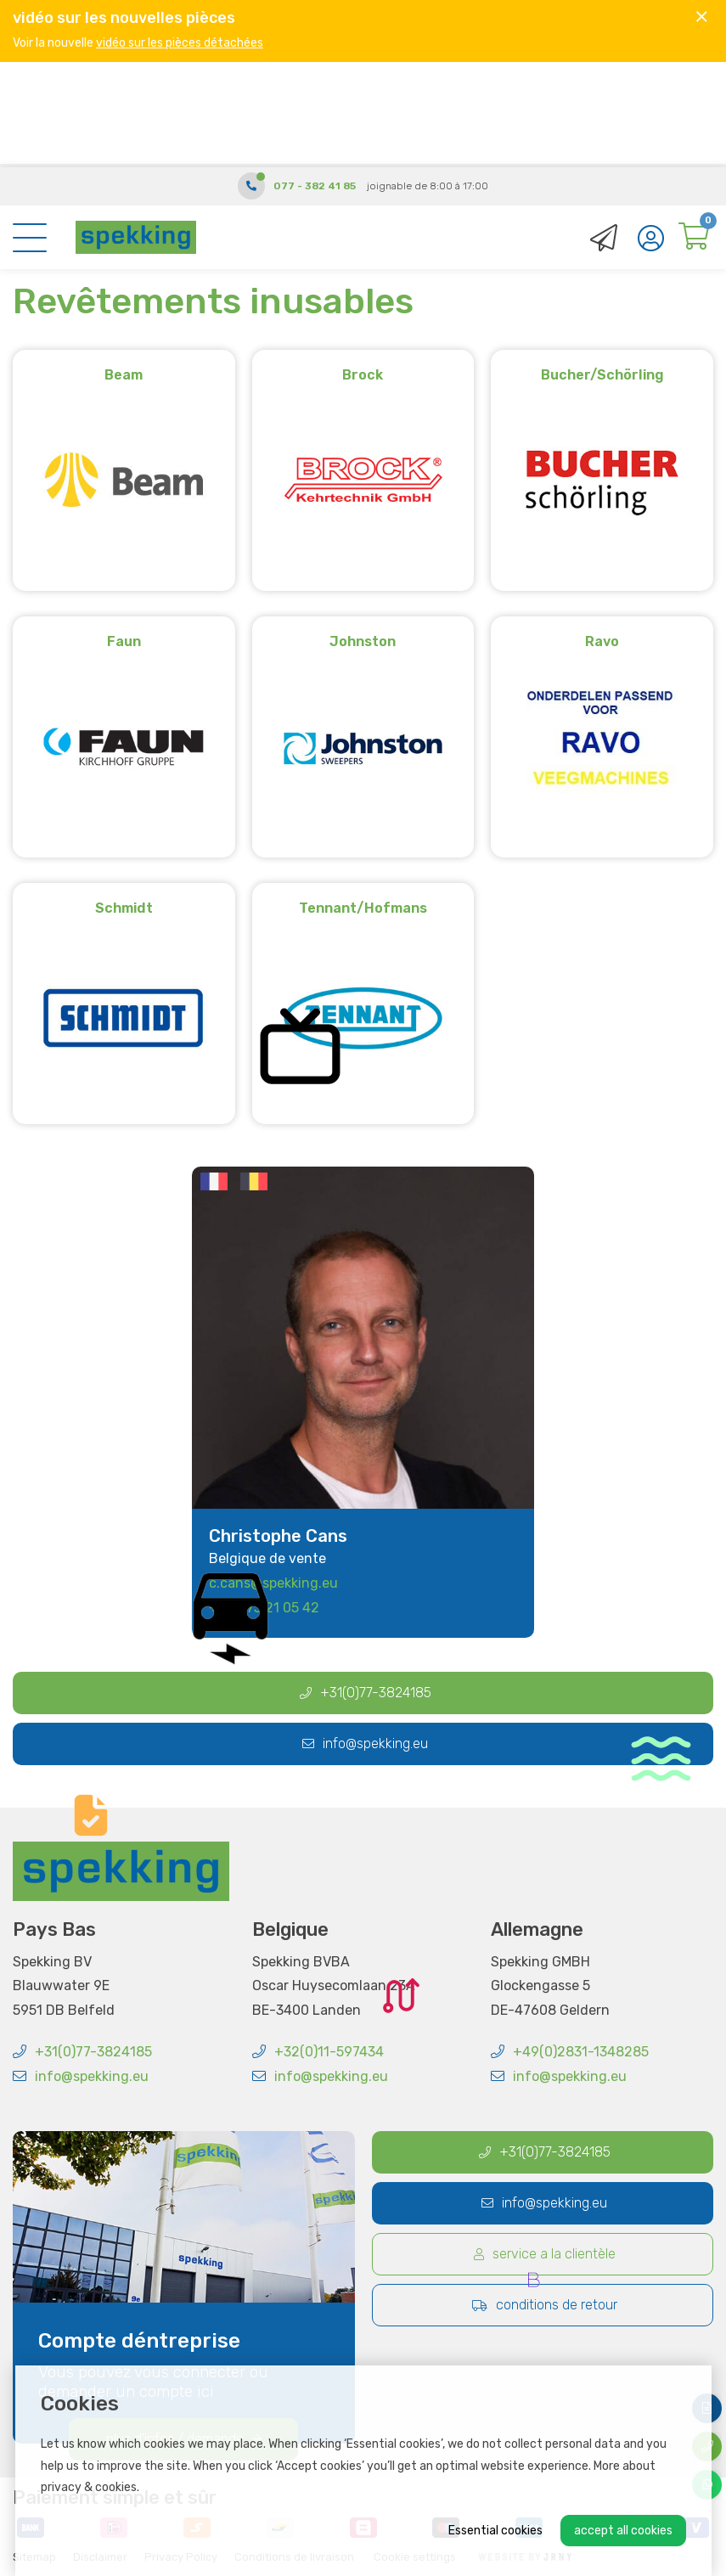  Describe the element at coordinates (91, 1815) in the screenshot. I see `file successfully uploaded or saved` at that location.